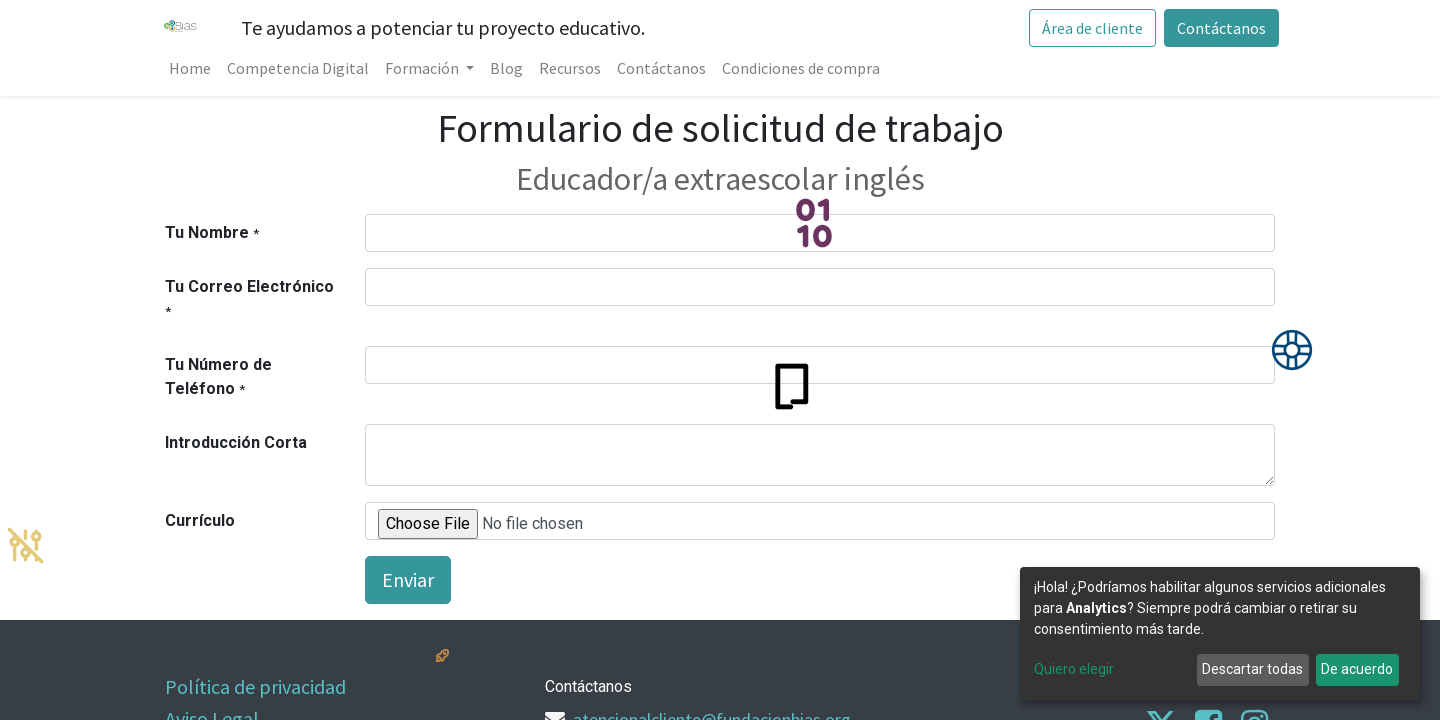 The height and width of the screenshot is (720, 1440). What do you see at coordinates (442, 655) in the screenshot?
I see `launch or deploy an application` at bounding box center [442, 655].